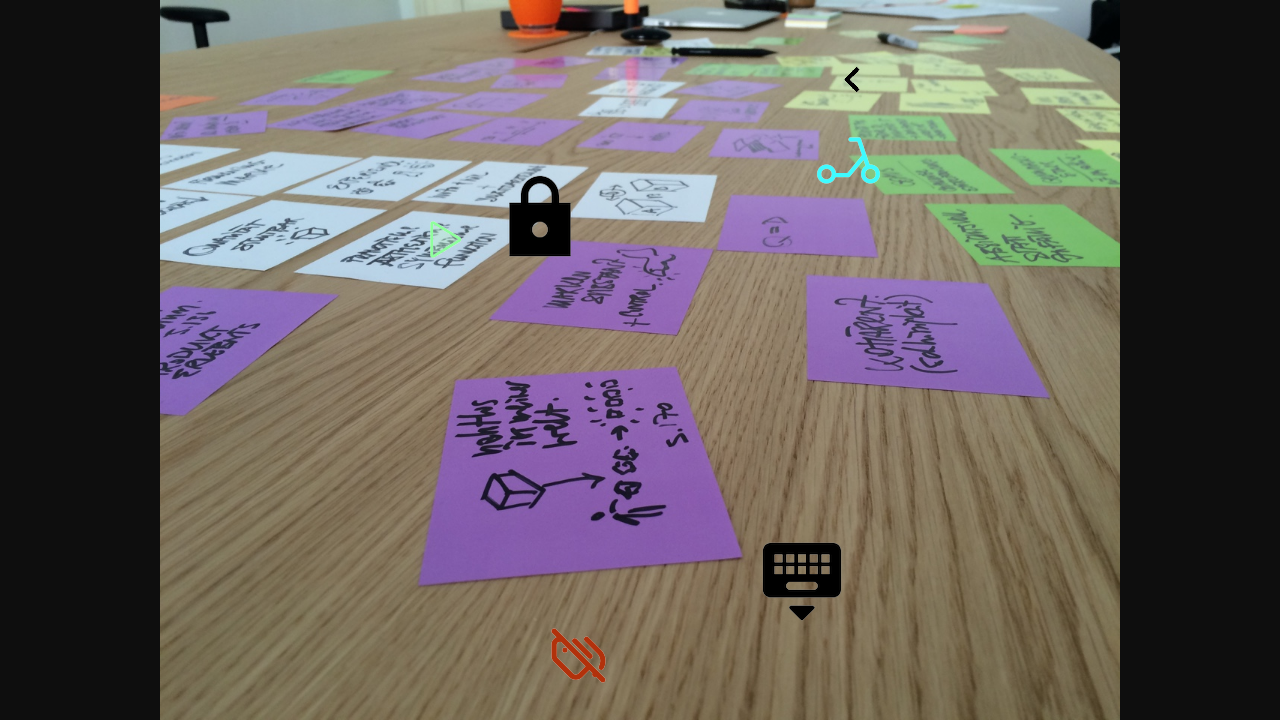 The height and width of the screenshot is (720, 1280). I want to click on hide the on-screen keyboard, so click(802, 578).